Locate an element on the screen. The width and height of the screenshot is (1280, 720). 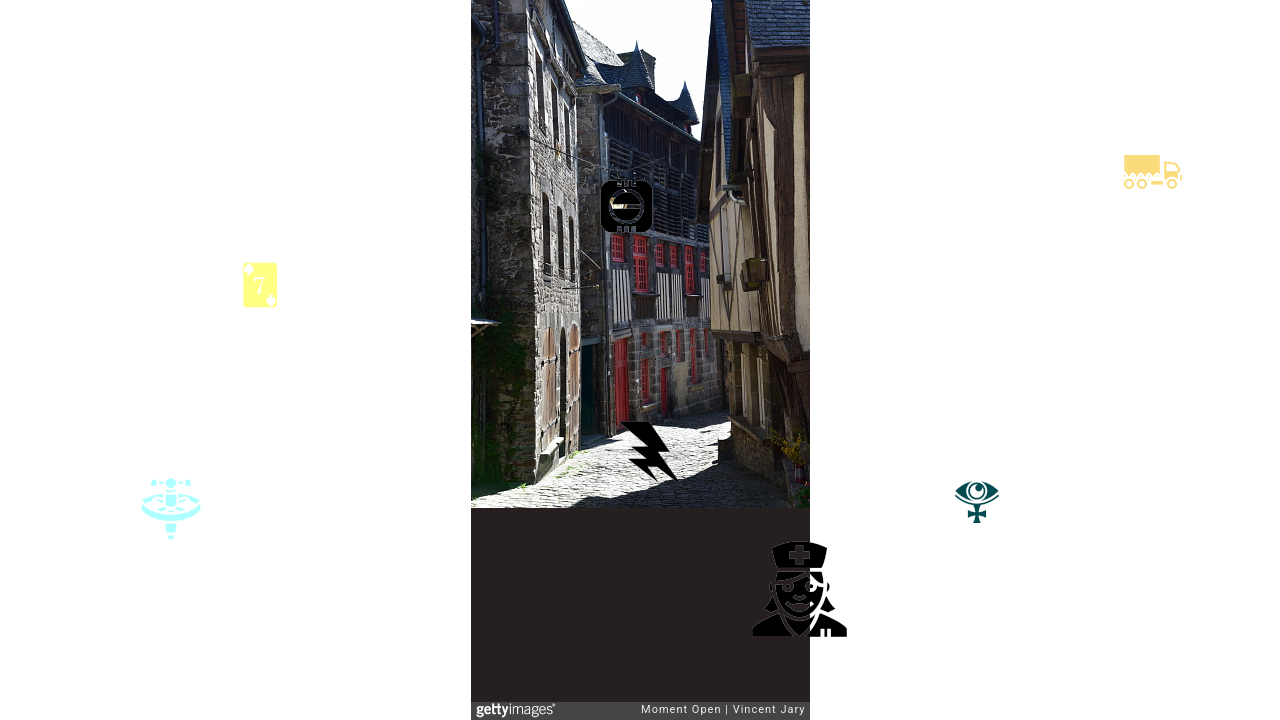
track your delivery or shipment is located at coordinates (1152, 172).